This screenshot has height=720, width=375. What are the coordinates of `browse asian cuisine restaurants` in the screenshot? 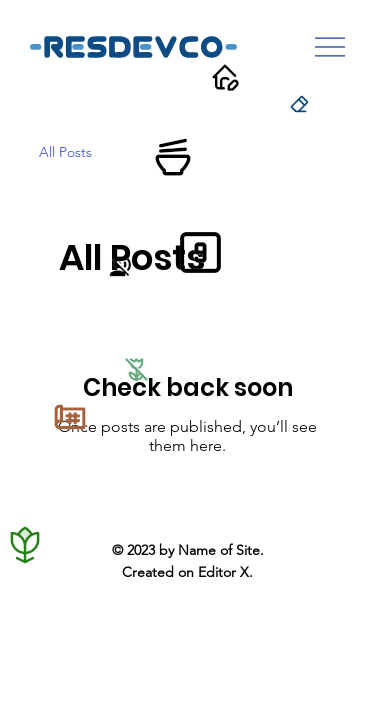 It's located at (173, 158).